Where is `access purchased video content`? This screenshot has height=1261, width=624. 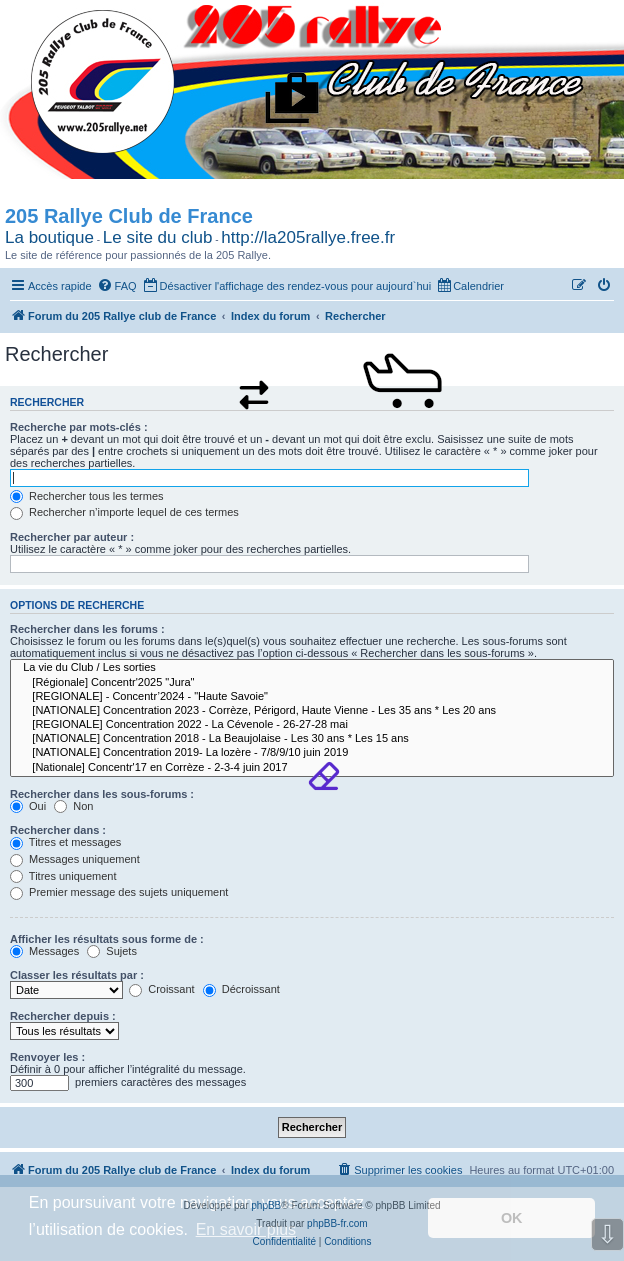
access purchased video content is located at coordinates (292, 99).